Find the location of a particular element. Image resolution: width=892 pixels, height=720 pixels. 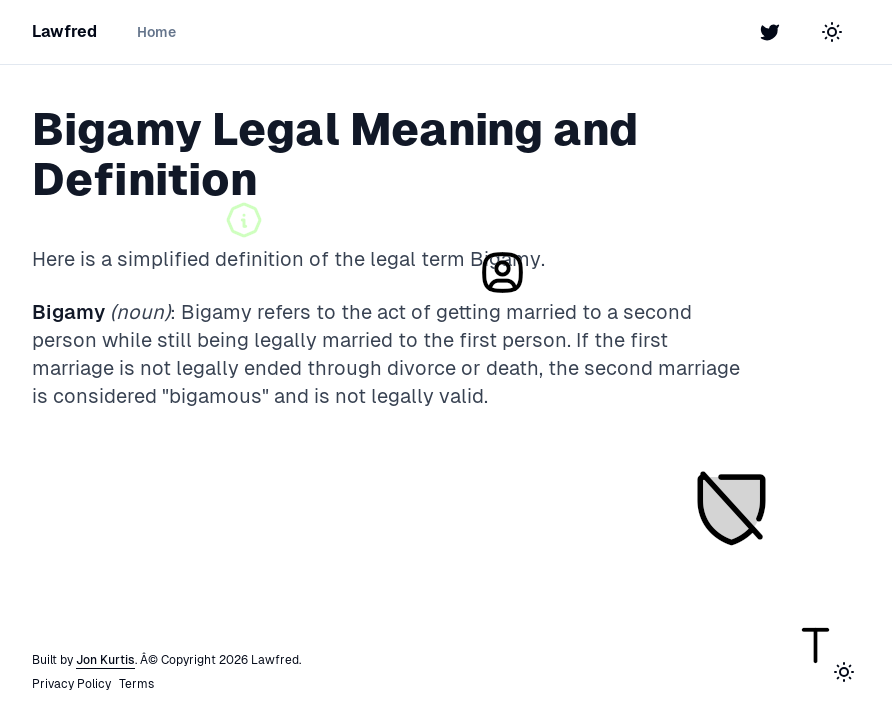

security or protection is disabled is located at coordinates (731, 505).